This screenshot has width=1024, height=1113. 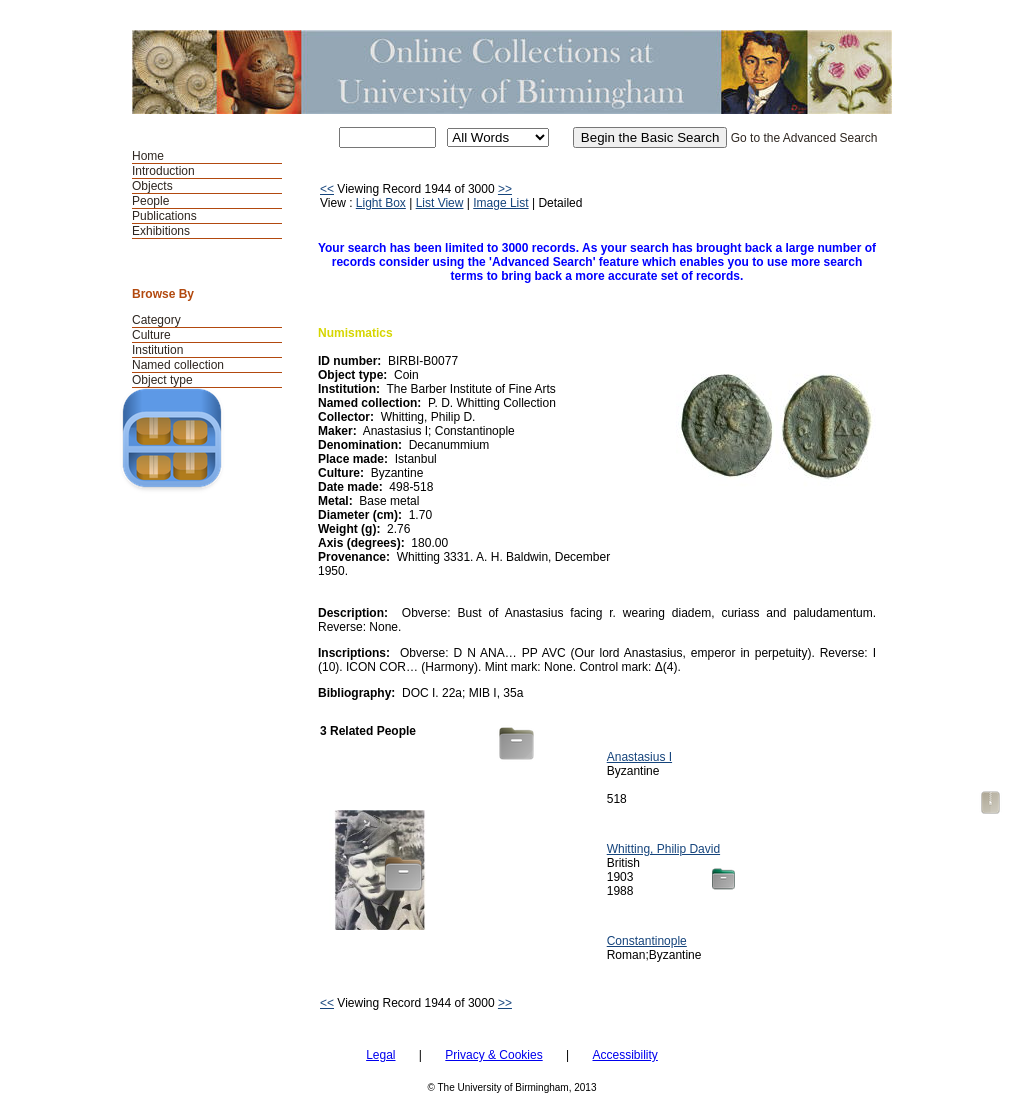 I want to click on open the Nautilus file manager, so click(x=516, y=743).